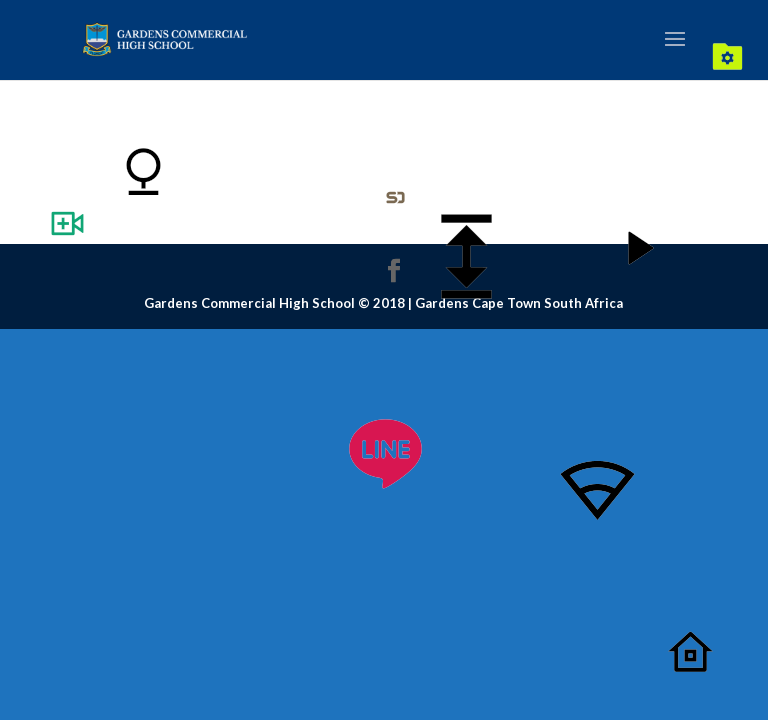  Describe the element at coordinates (727, 56) in the screenshot. I see `access folder settings or preferences` at that location.